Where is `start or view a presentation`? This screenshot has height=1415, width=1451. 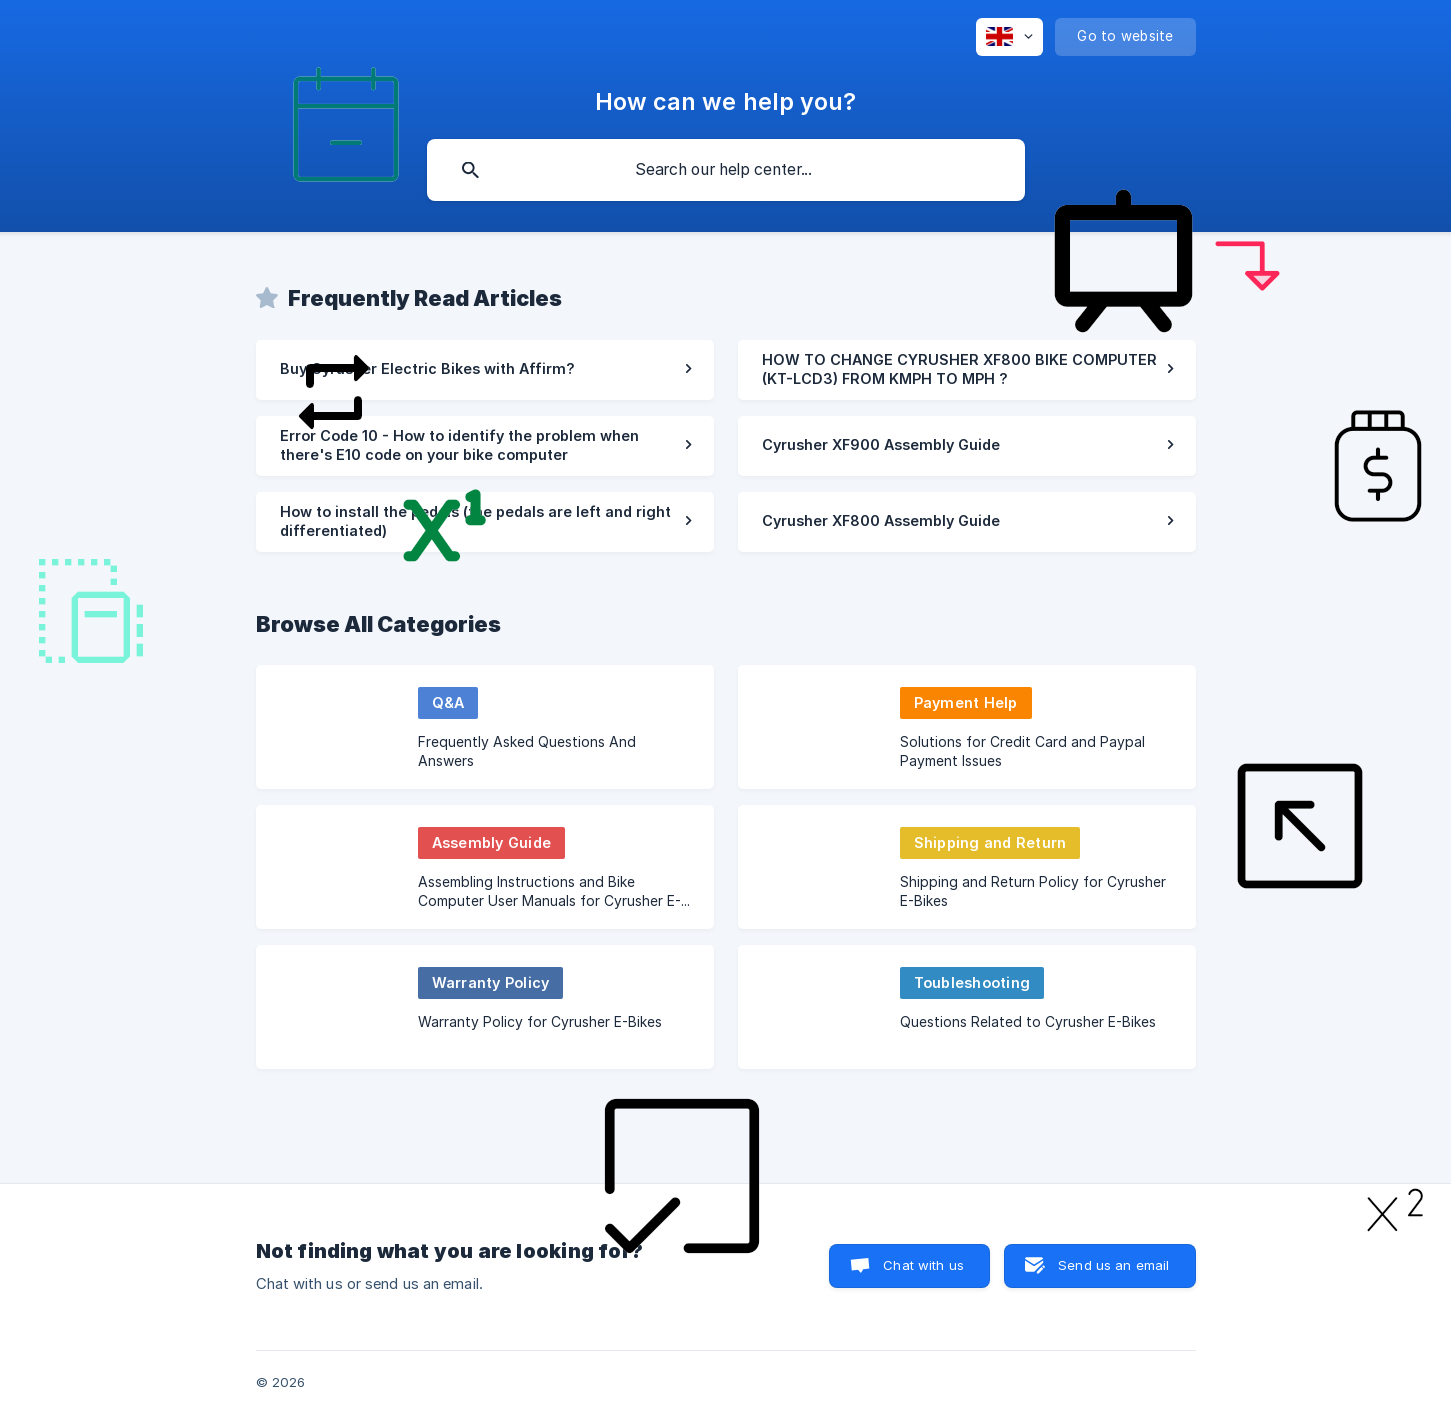
start or view a presentation is located at coordinates (1123, 263).